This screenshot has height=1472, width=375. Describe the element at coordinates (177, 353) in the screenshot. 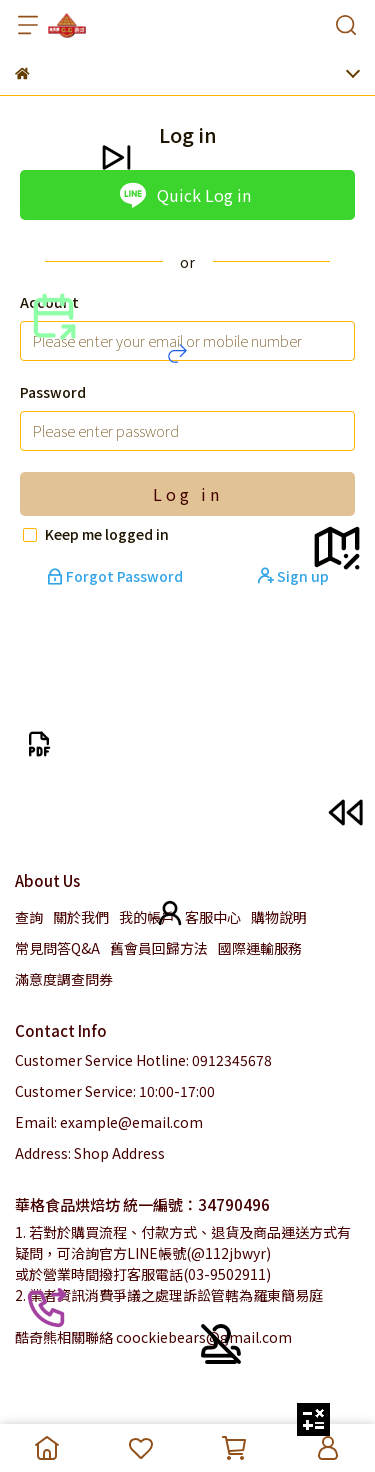

I see `redo last action` at that location.